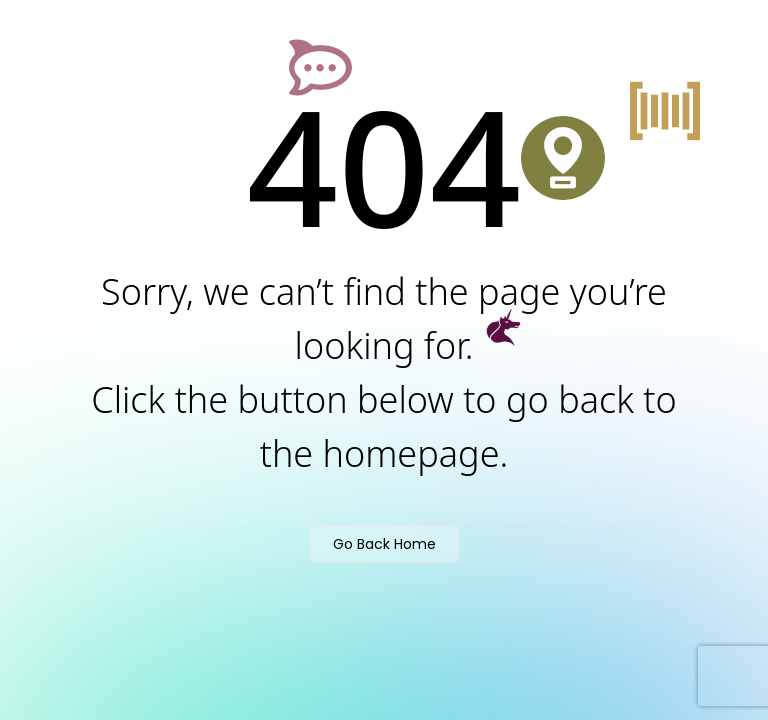  I want to click on maplibre mapping library logo, so click(563, 158).